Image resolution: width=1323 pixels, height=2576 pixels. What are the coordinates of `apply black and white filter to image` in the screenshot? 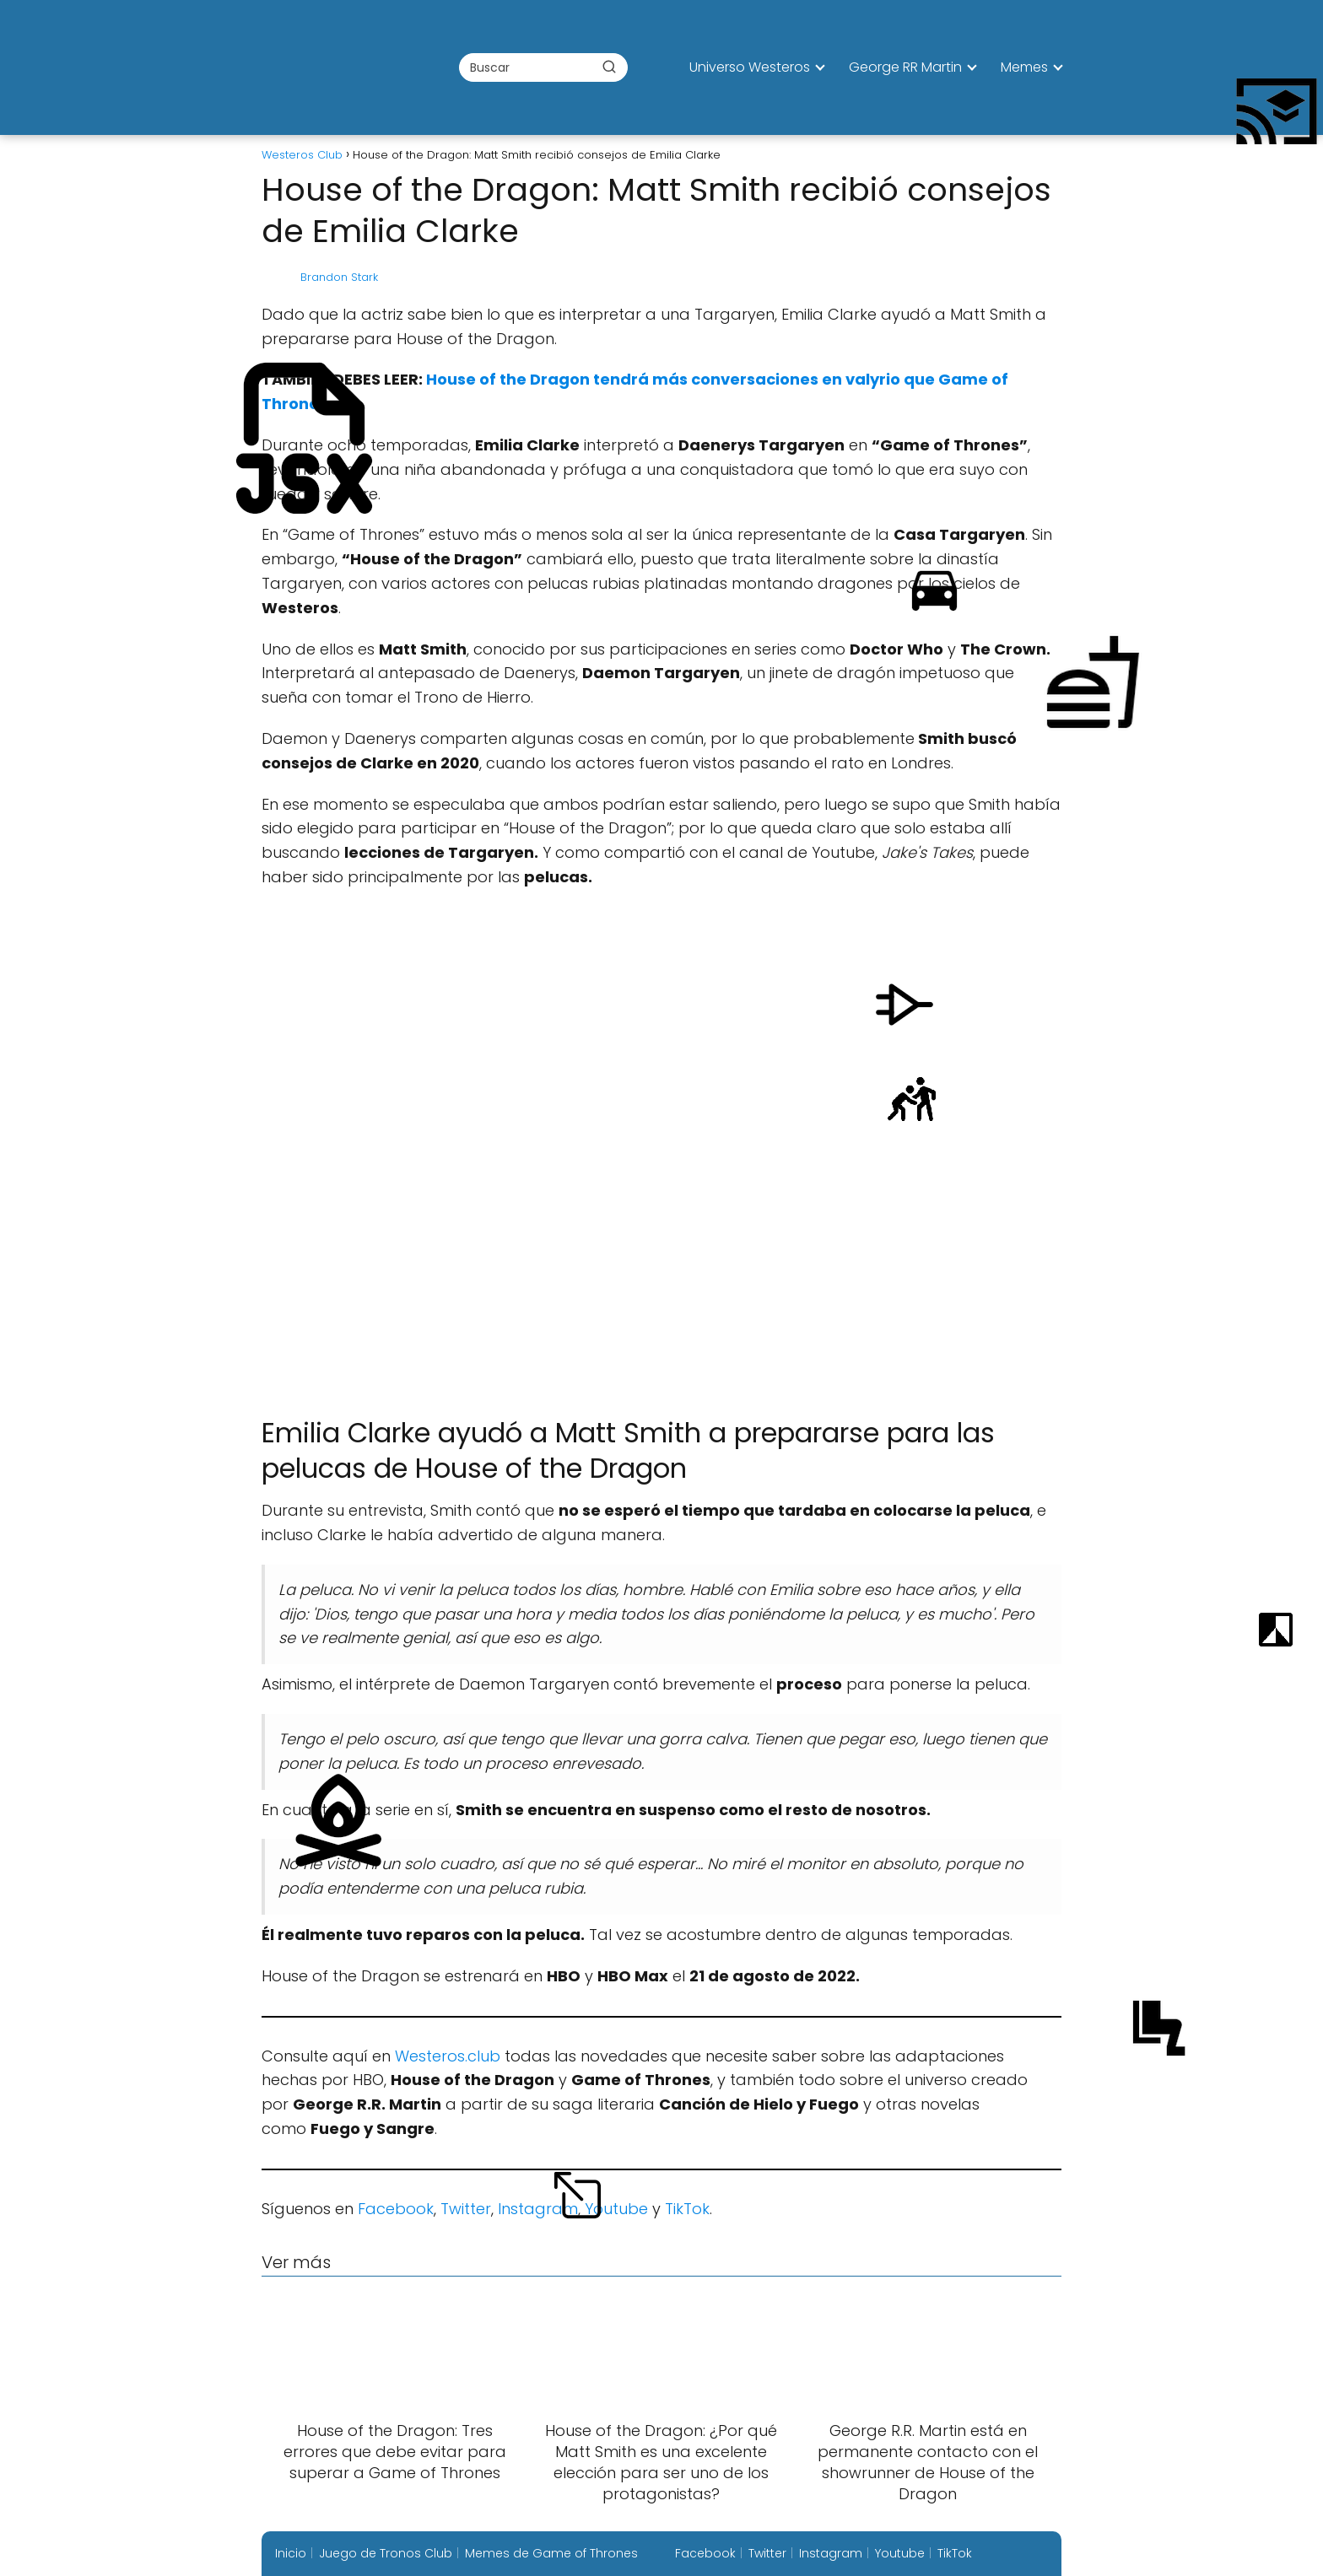 It's located at (1276, 1630).